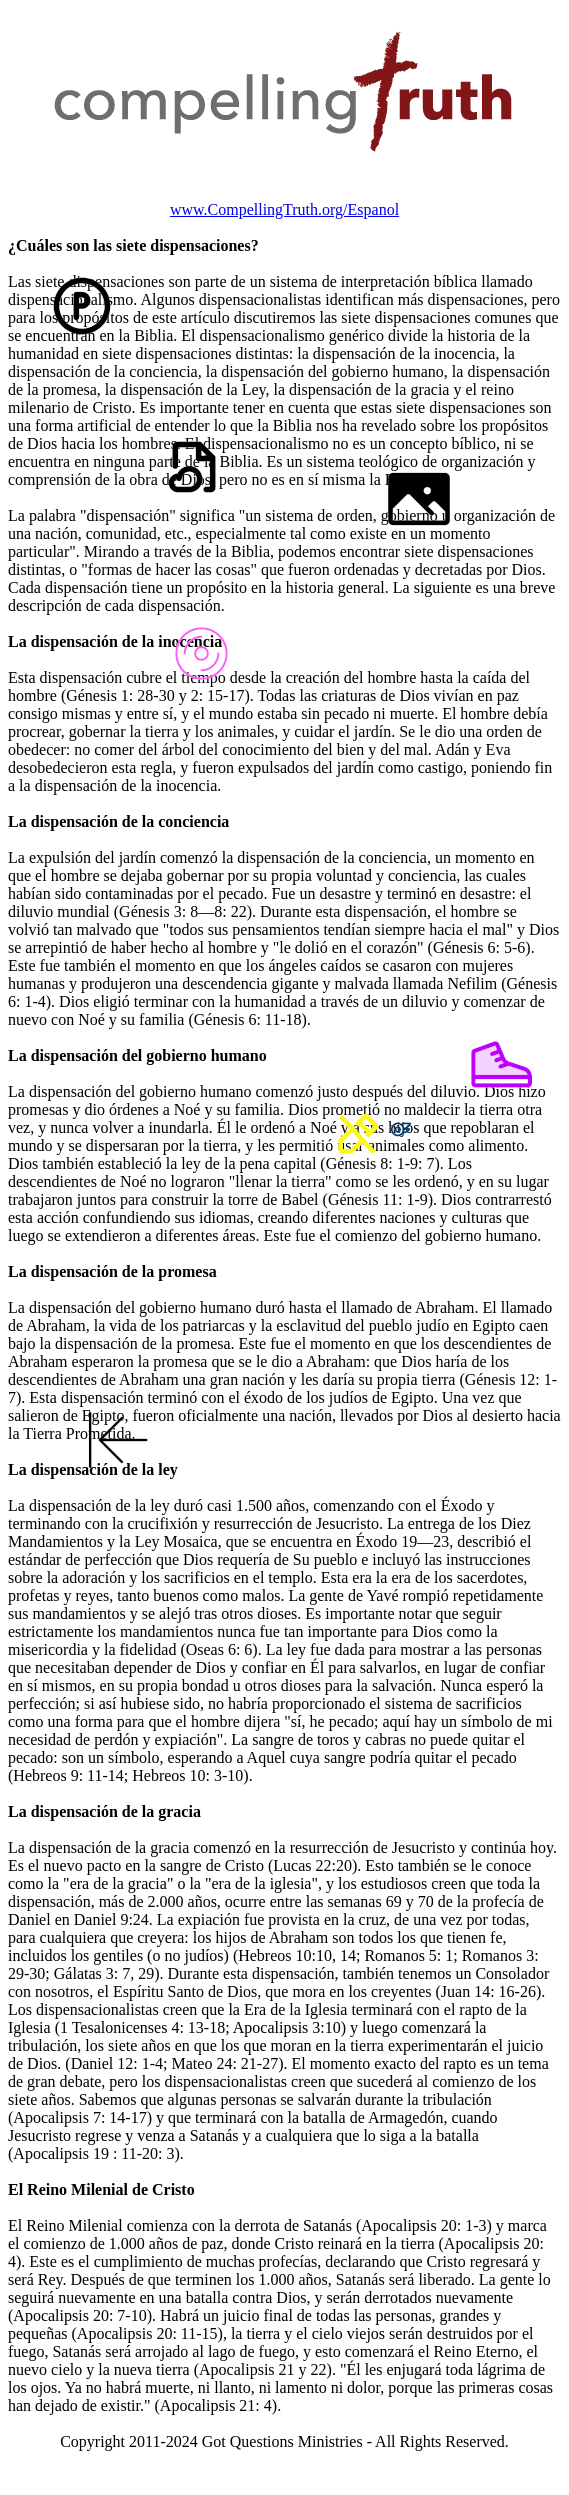 This screenshot has height=2495, width=569. What do you see at coordinates (82, 306) in the screenshot?
I see `parking available or parking location` at bounding box center [82, 306].